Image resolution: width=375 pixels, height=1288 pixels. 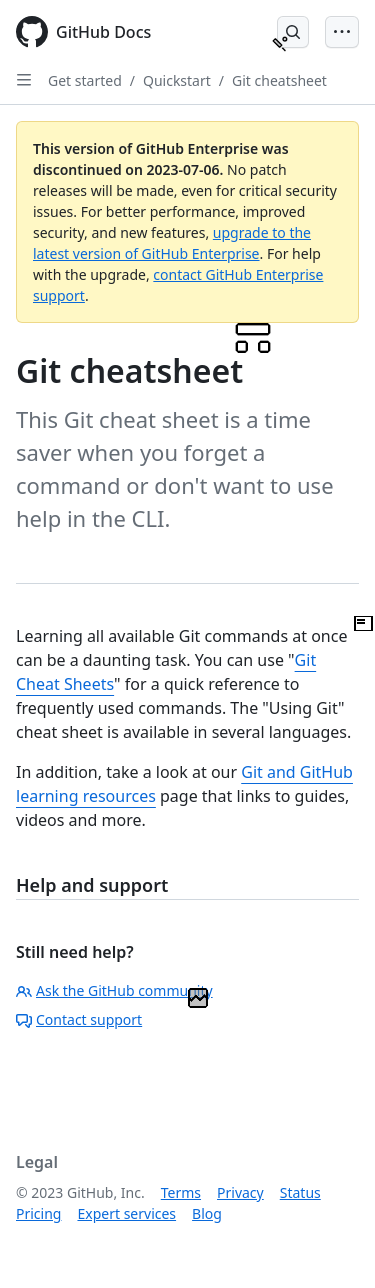 I want to click on view featured playlist, so click(x=363, y=623).